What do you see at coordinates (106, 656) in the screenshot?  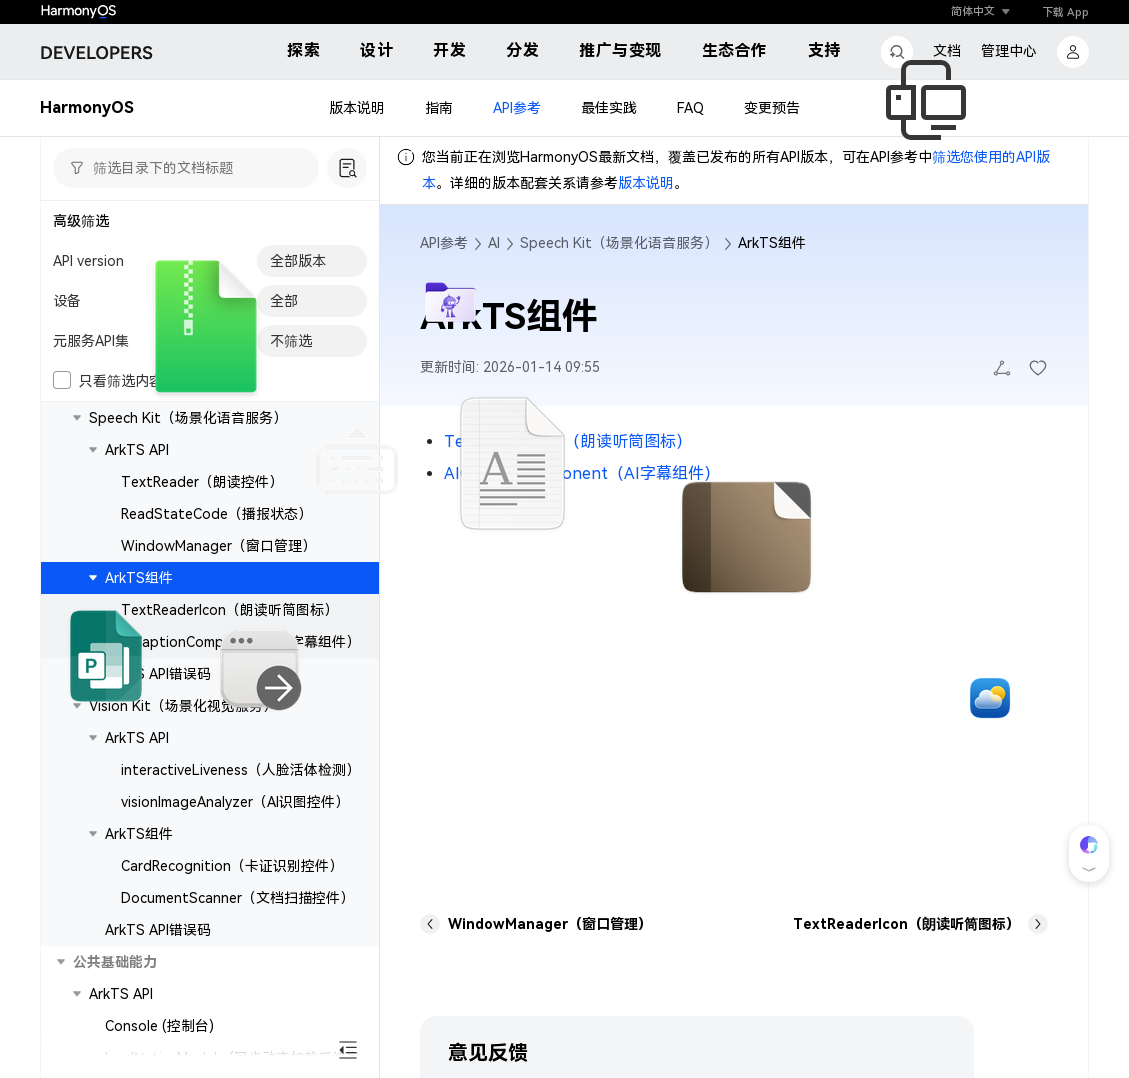 I see `microsoft publisher document file` at bounding box center [106, 656].